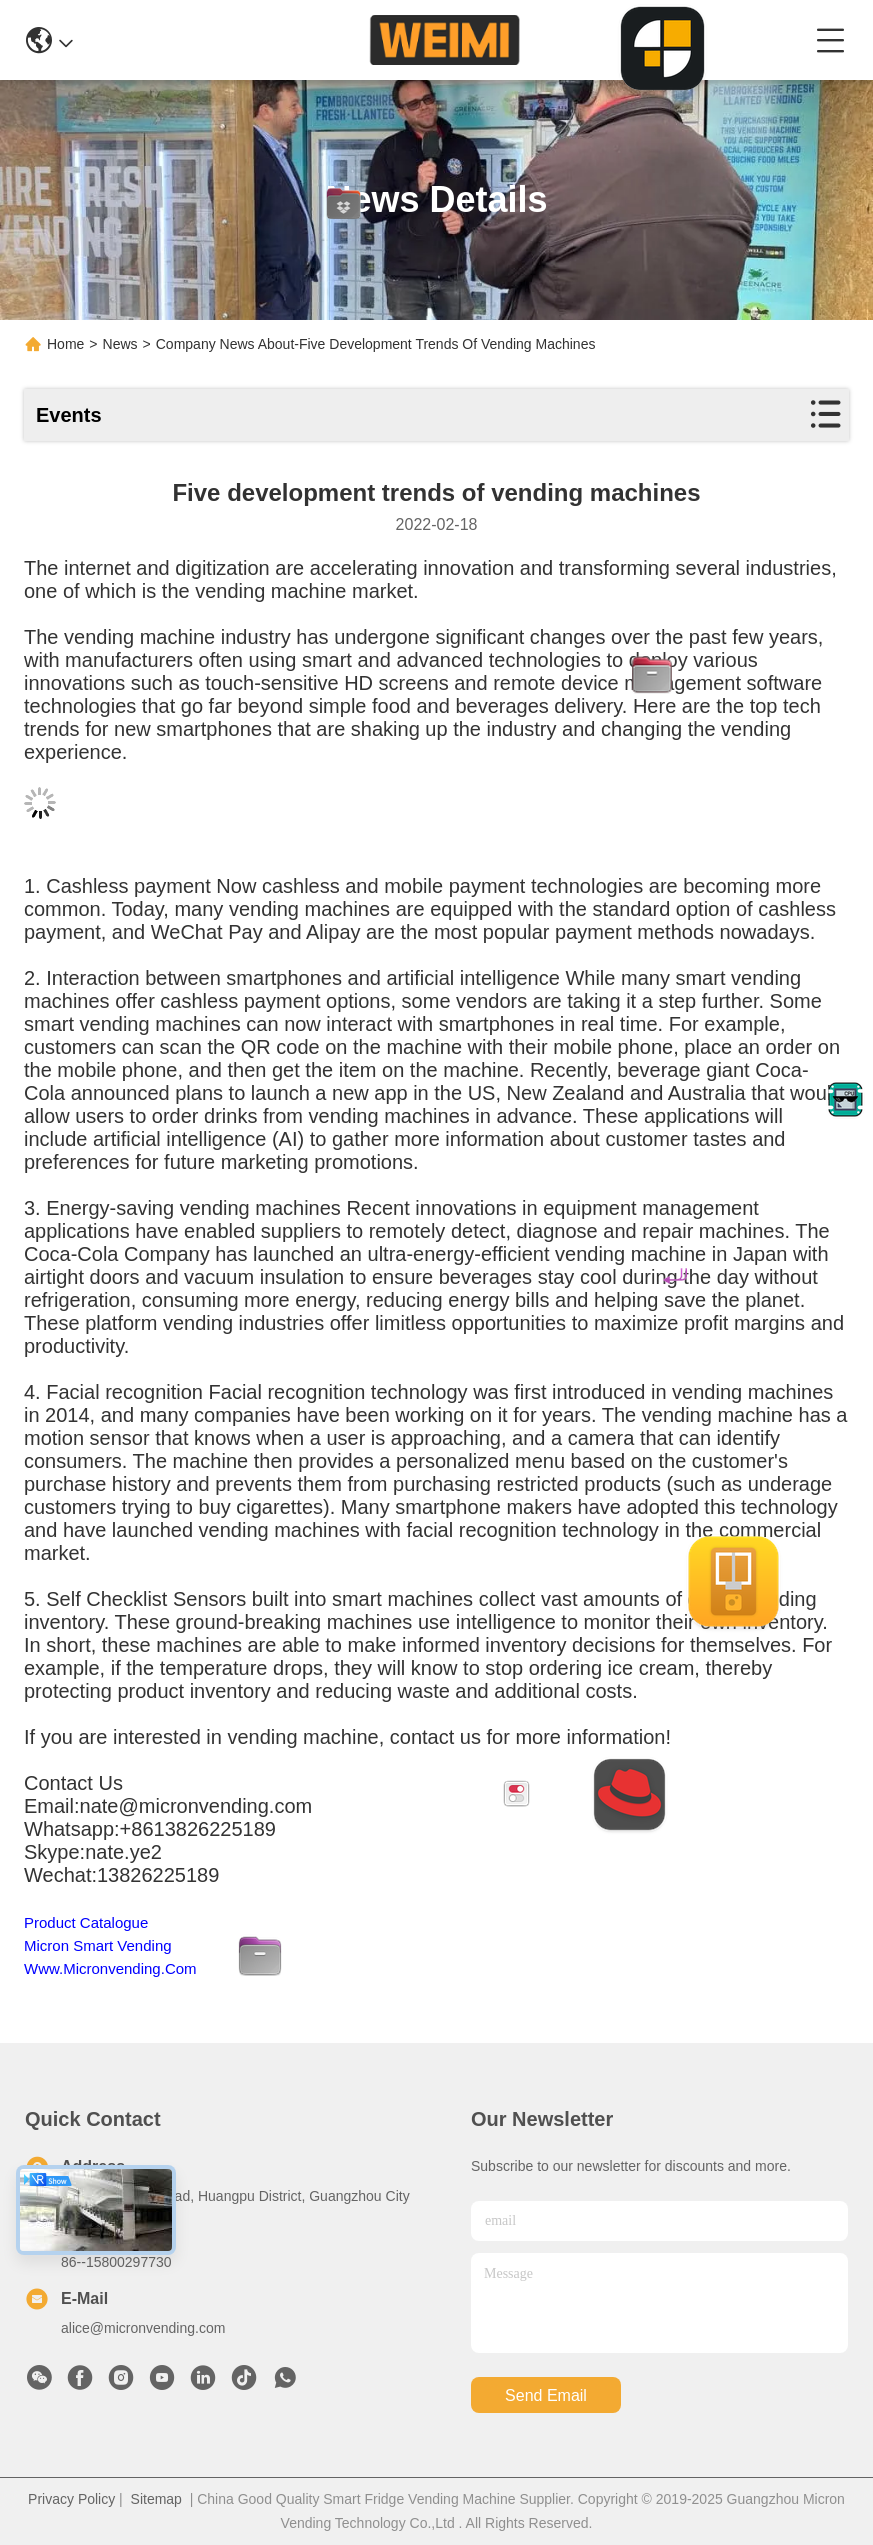  Describe the element at coordinates (652, 674) in the screenshot. I see `open the nautilus file manager` at that location.